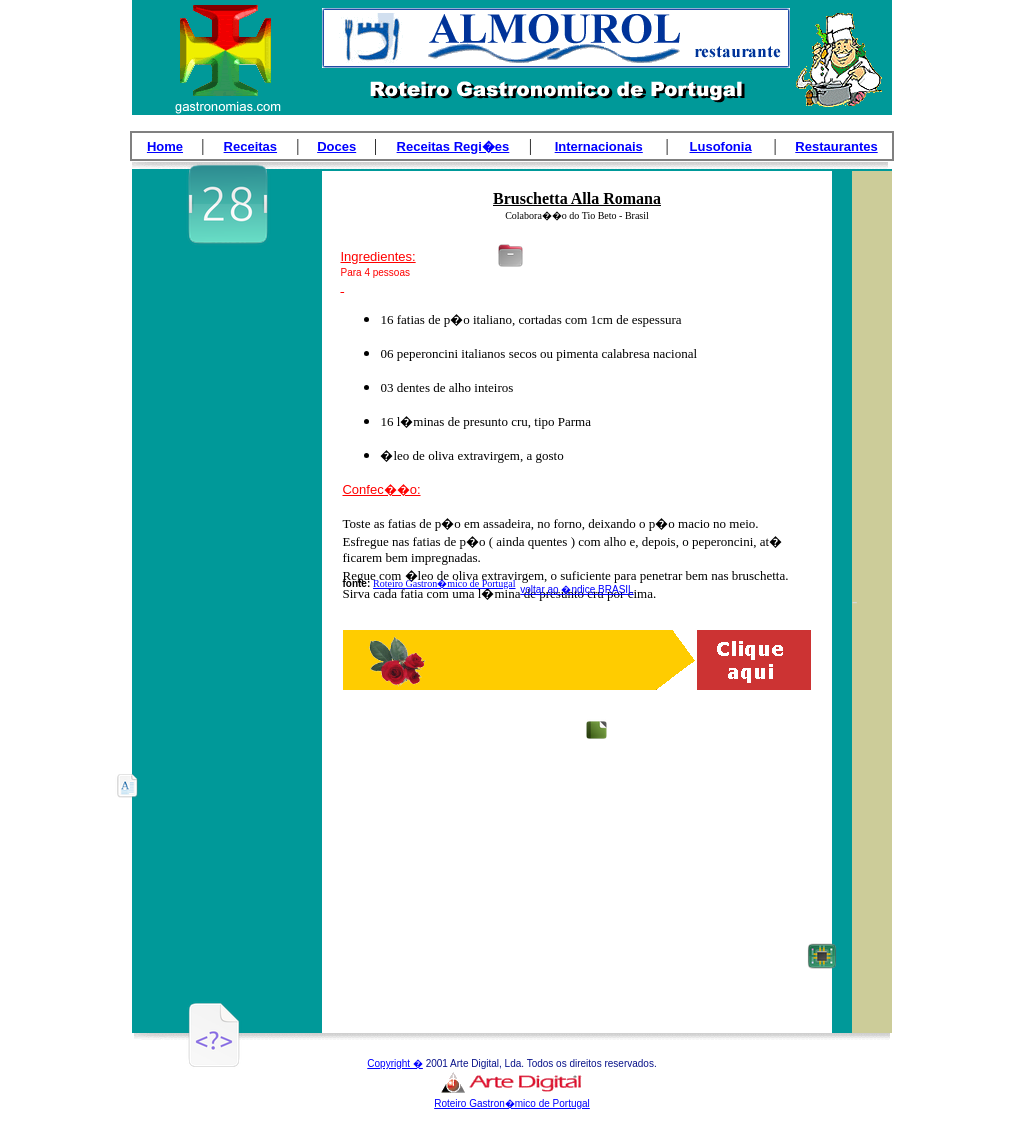 Image resolution: width=1024 pixels, height=1126 pixels. What do you see at coordinates (214, 1035) in the screenshot?
I see `a php source code file` at bounding box center [214, 1035].